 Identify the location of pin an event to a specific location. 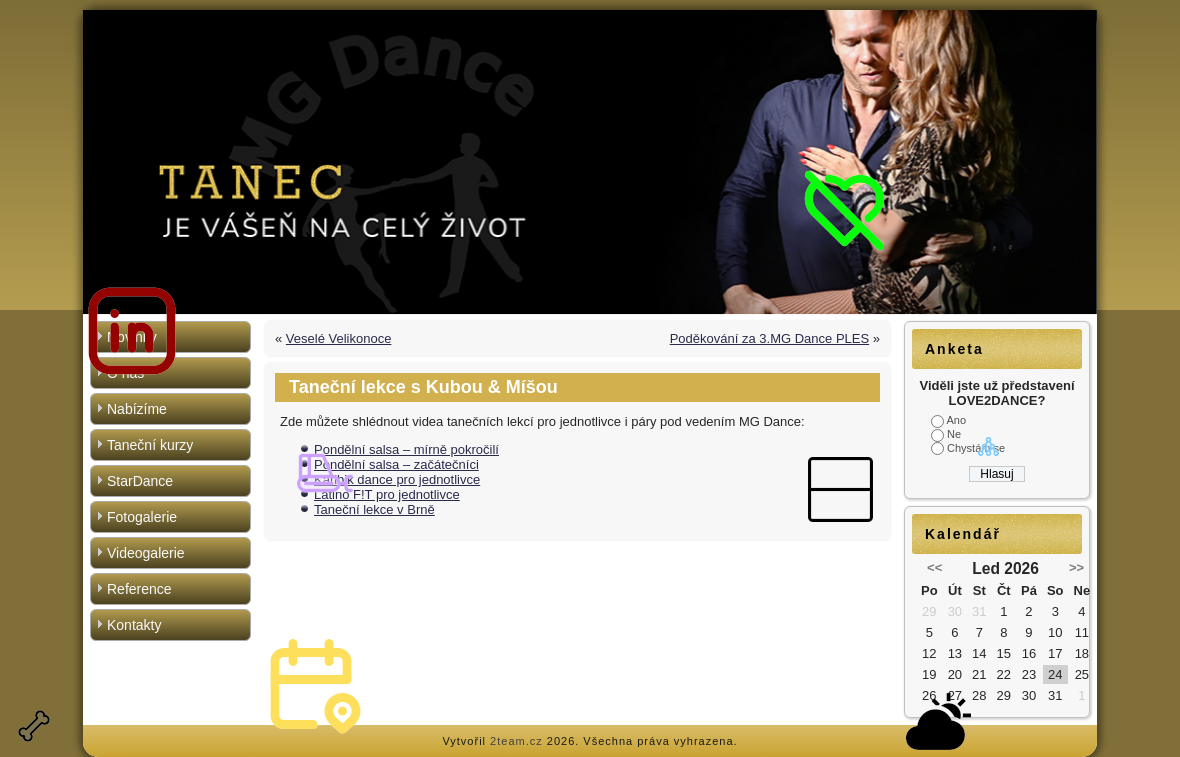
(311, 684).